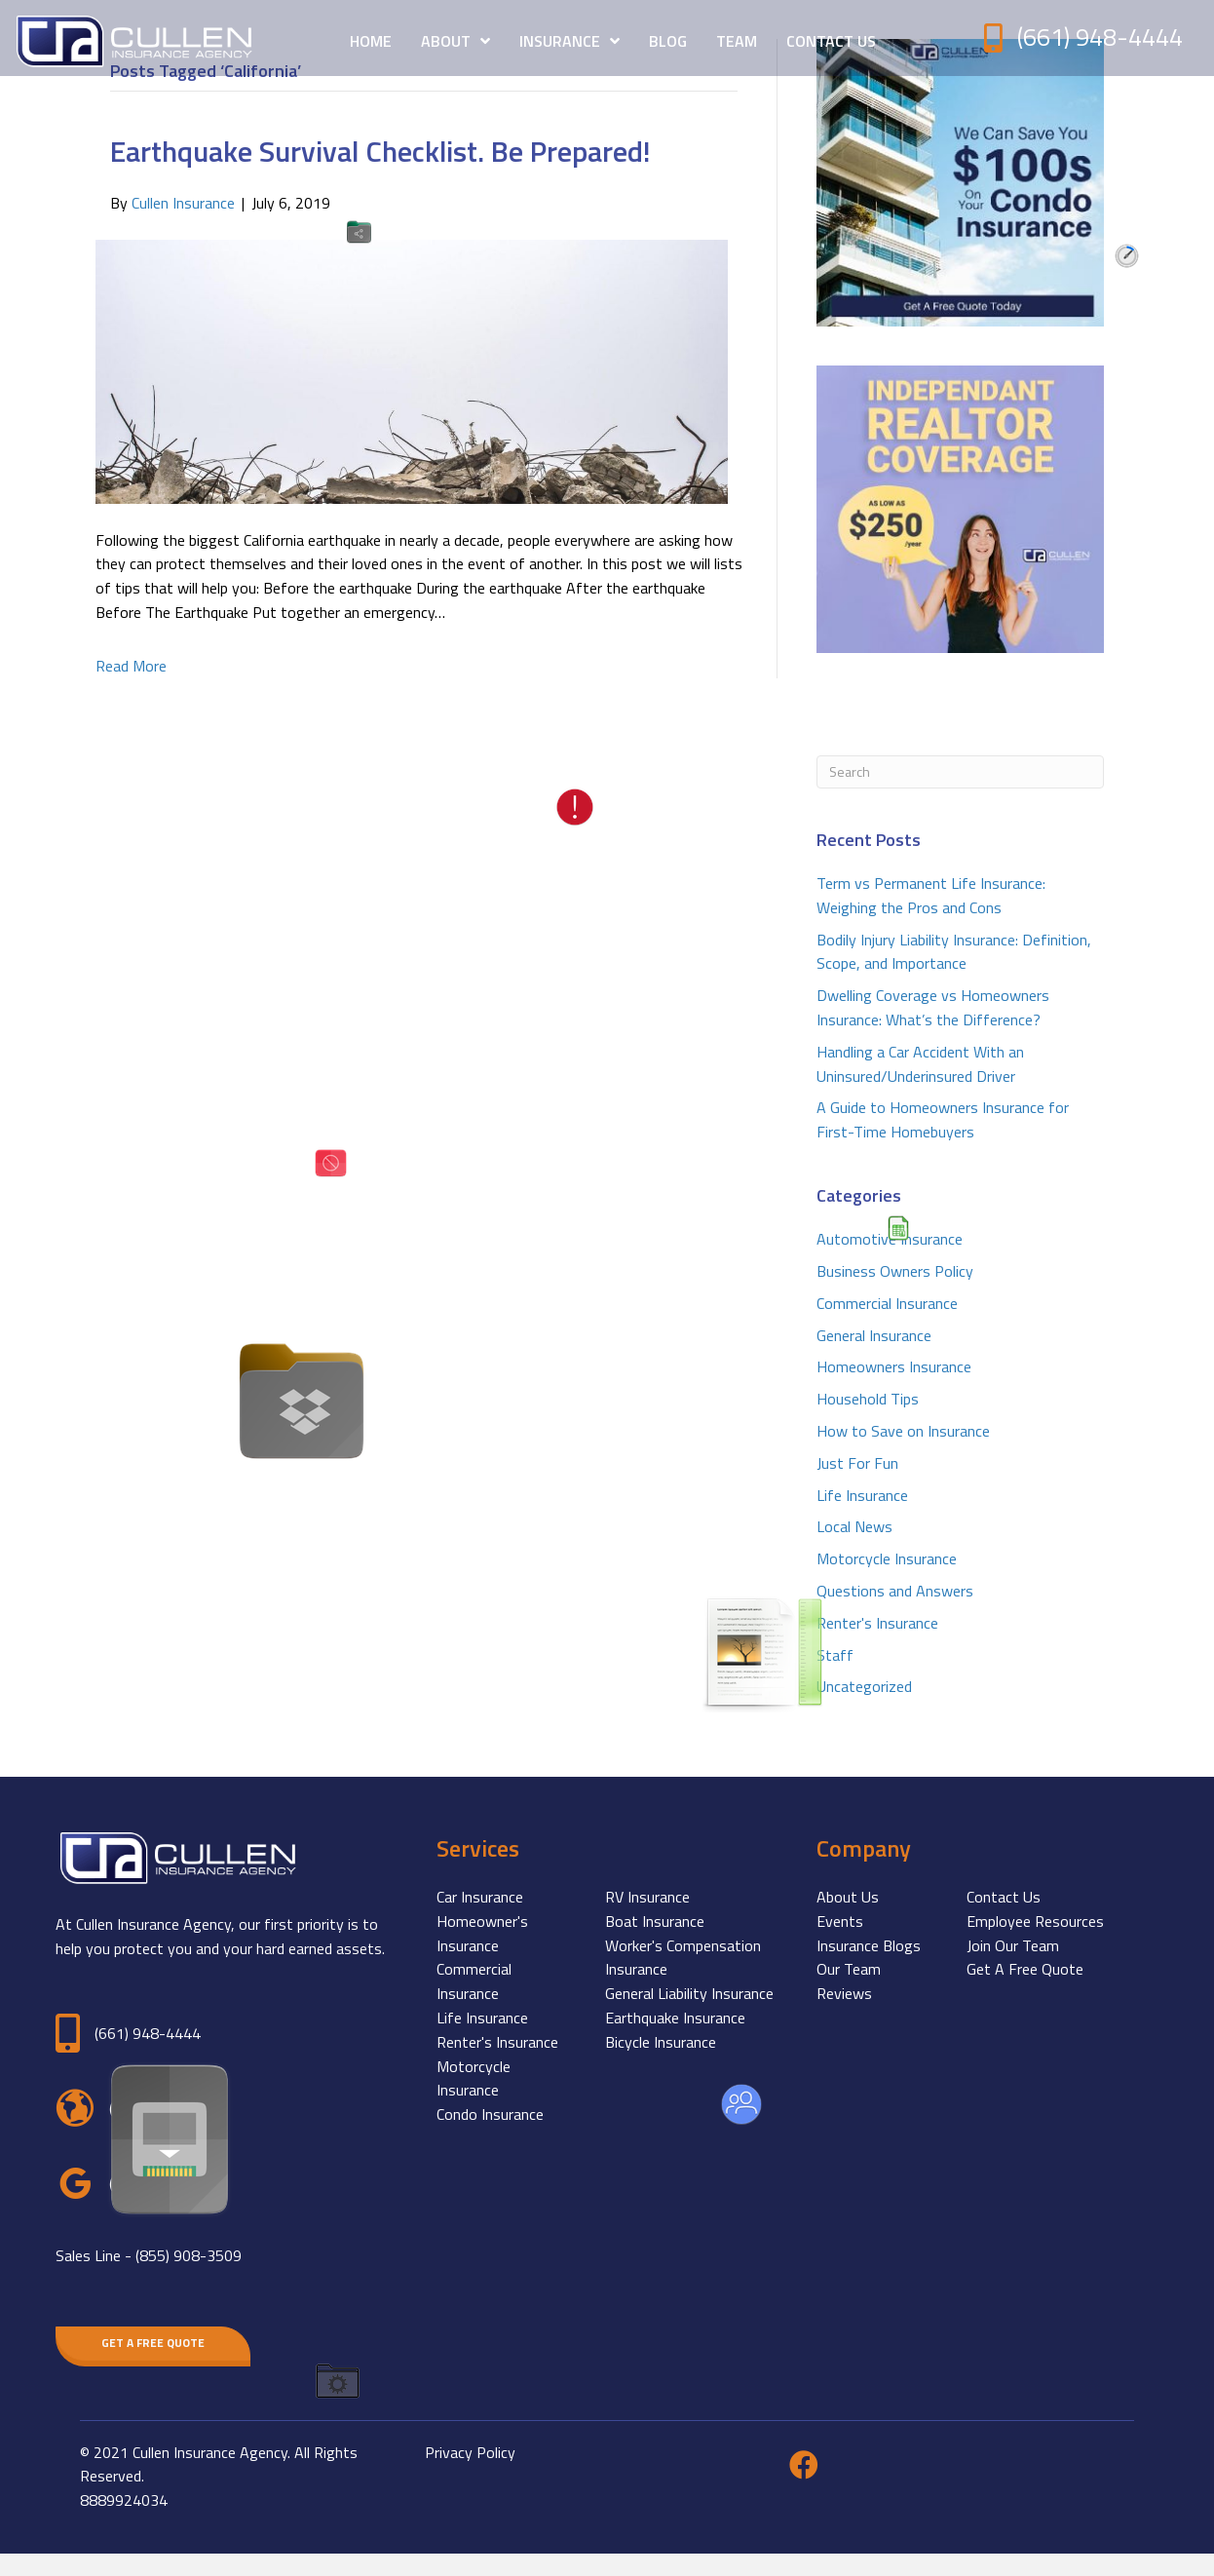 Image resolution: width=1214 pixels, height=2576 pixels. What do you see at coordinates (741, 2104) in the screenshot?
I see `switch to a different user account` at bounding box center [741, 2104].